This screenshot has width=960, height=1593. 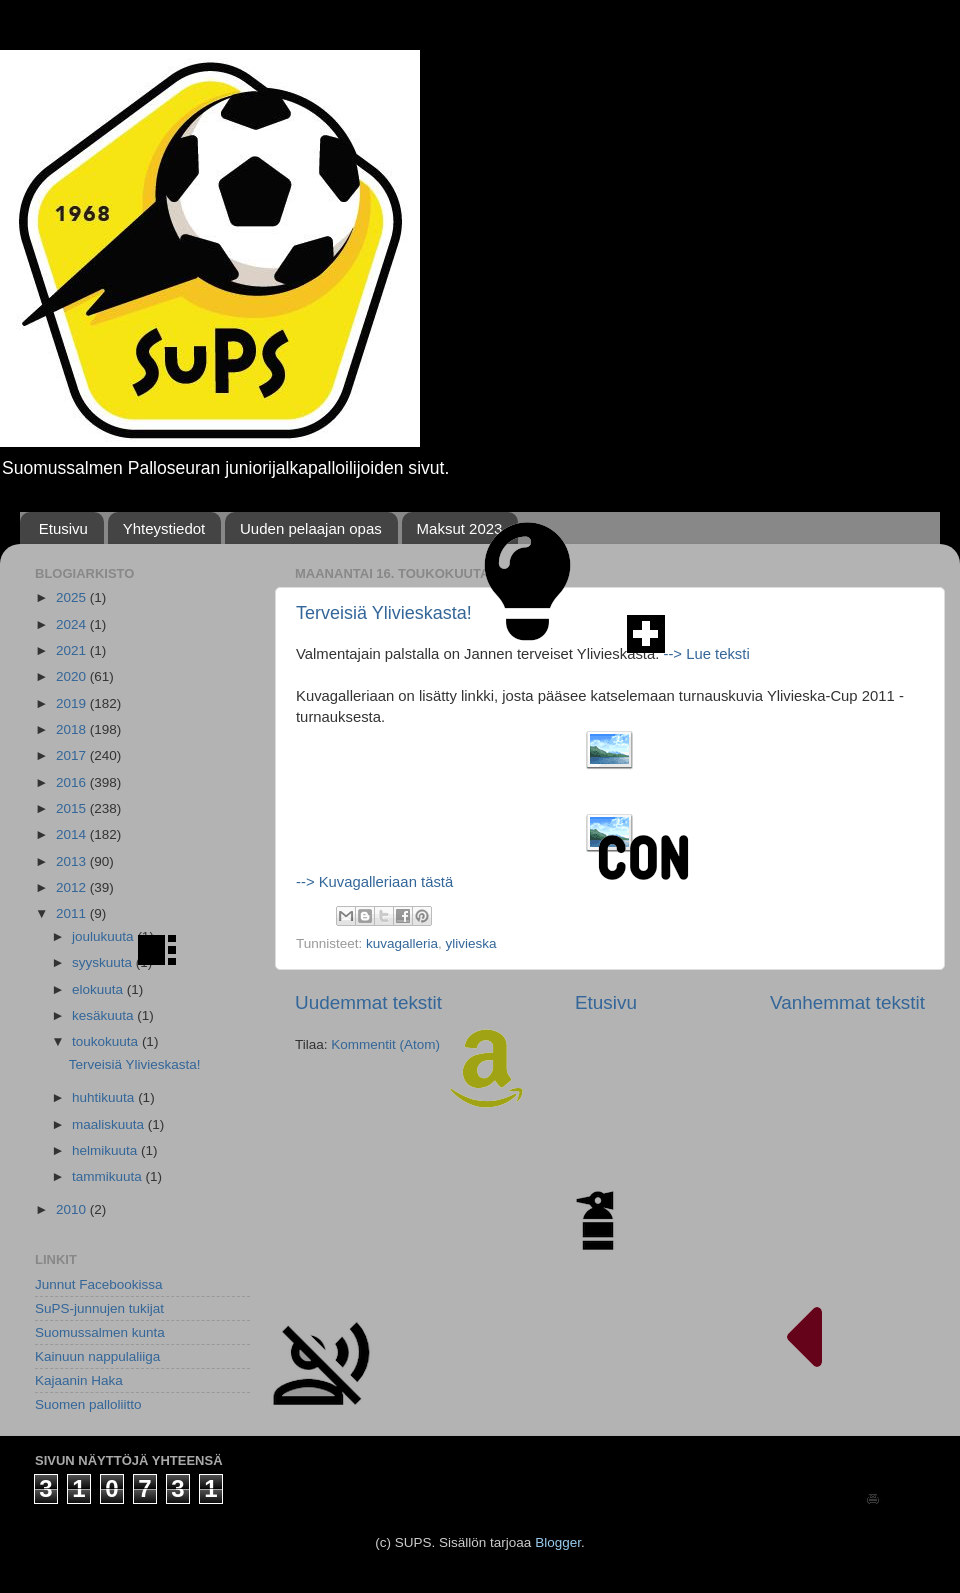 I want to click on view single room accommodations, so click(x=873, y=1499).